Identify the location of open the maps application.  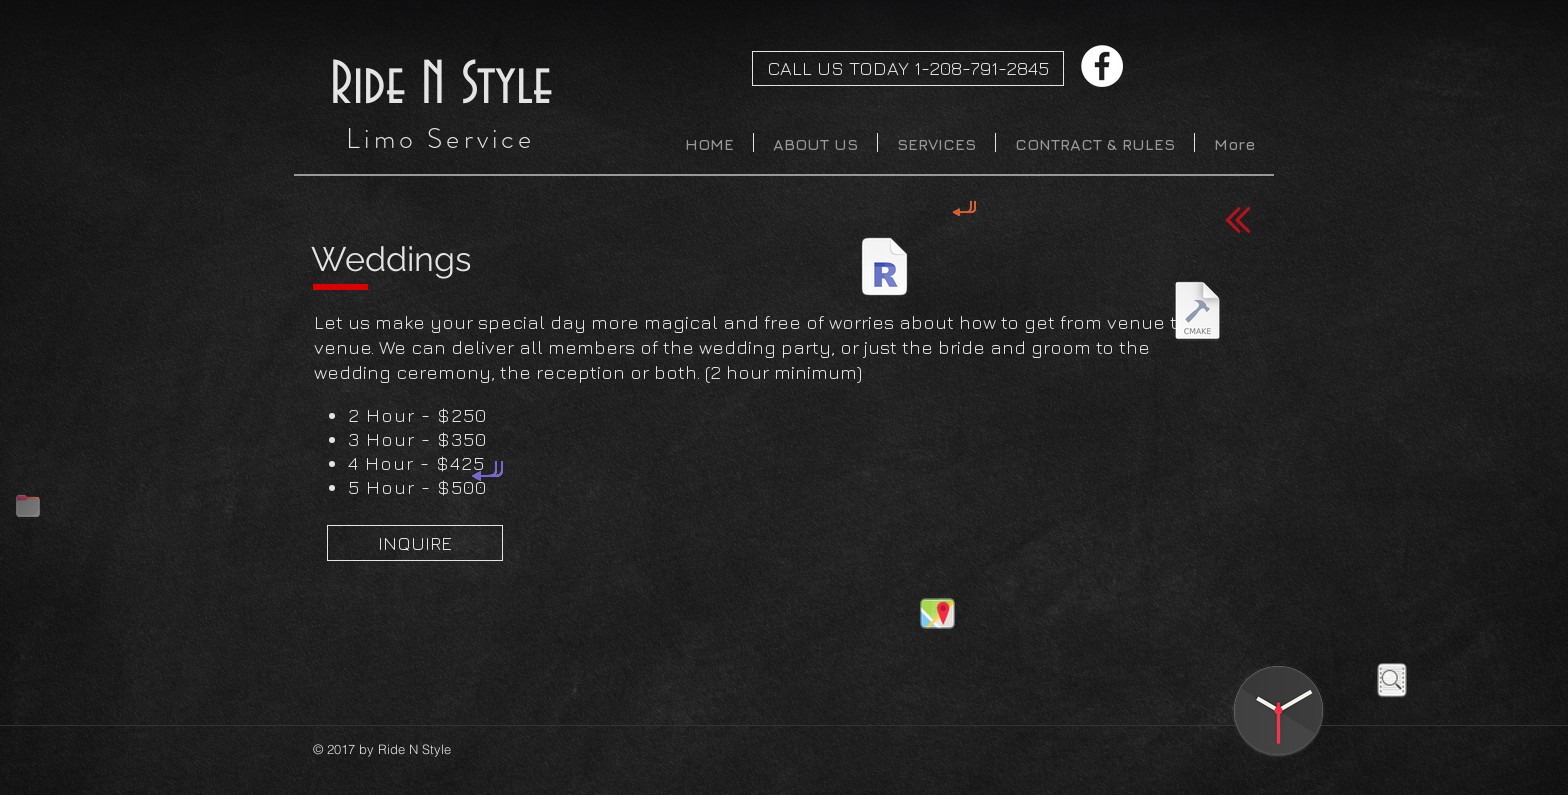
(937, 613).